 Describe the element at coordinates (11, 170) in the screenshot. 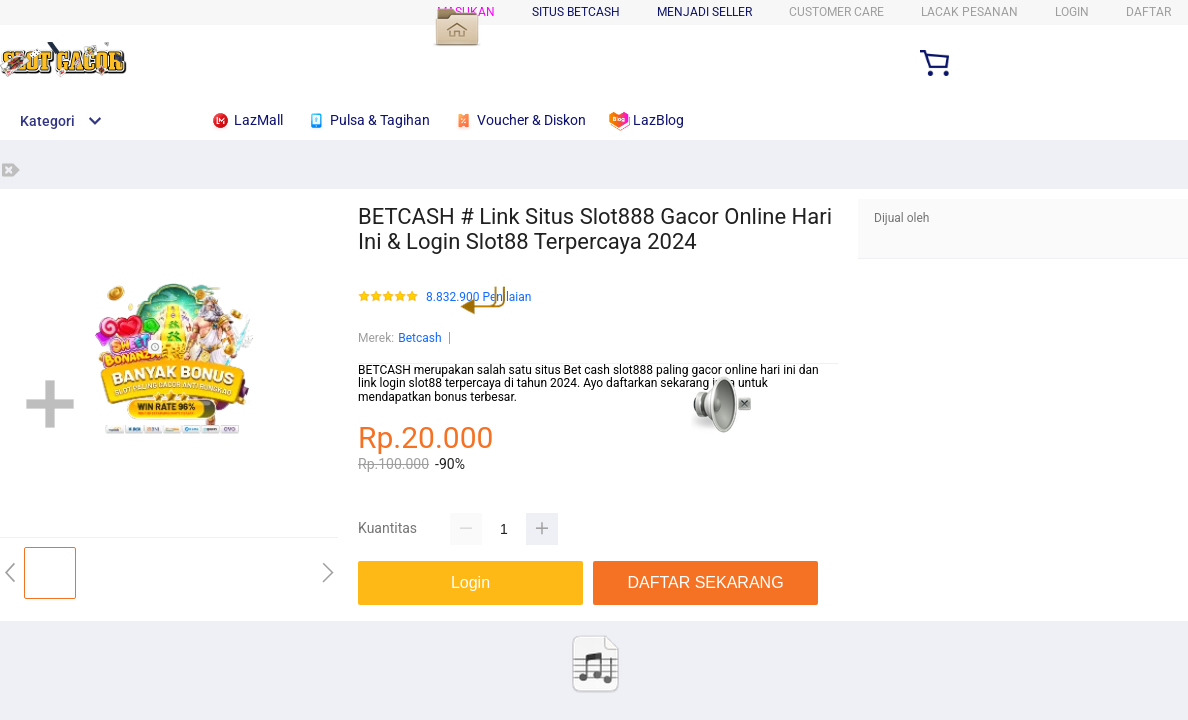

I see `clear text input field (right-to-left layout)` at that location.